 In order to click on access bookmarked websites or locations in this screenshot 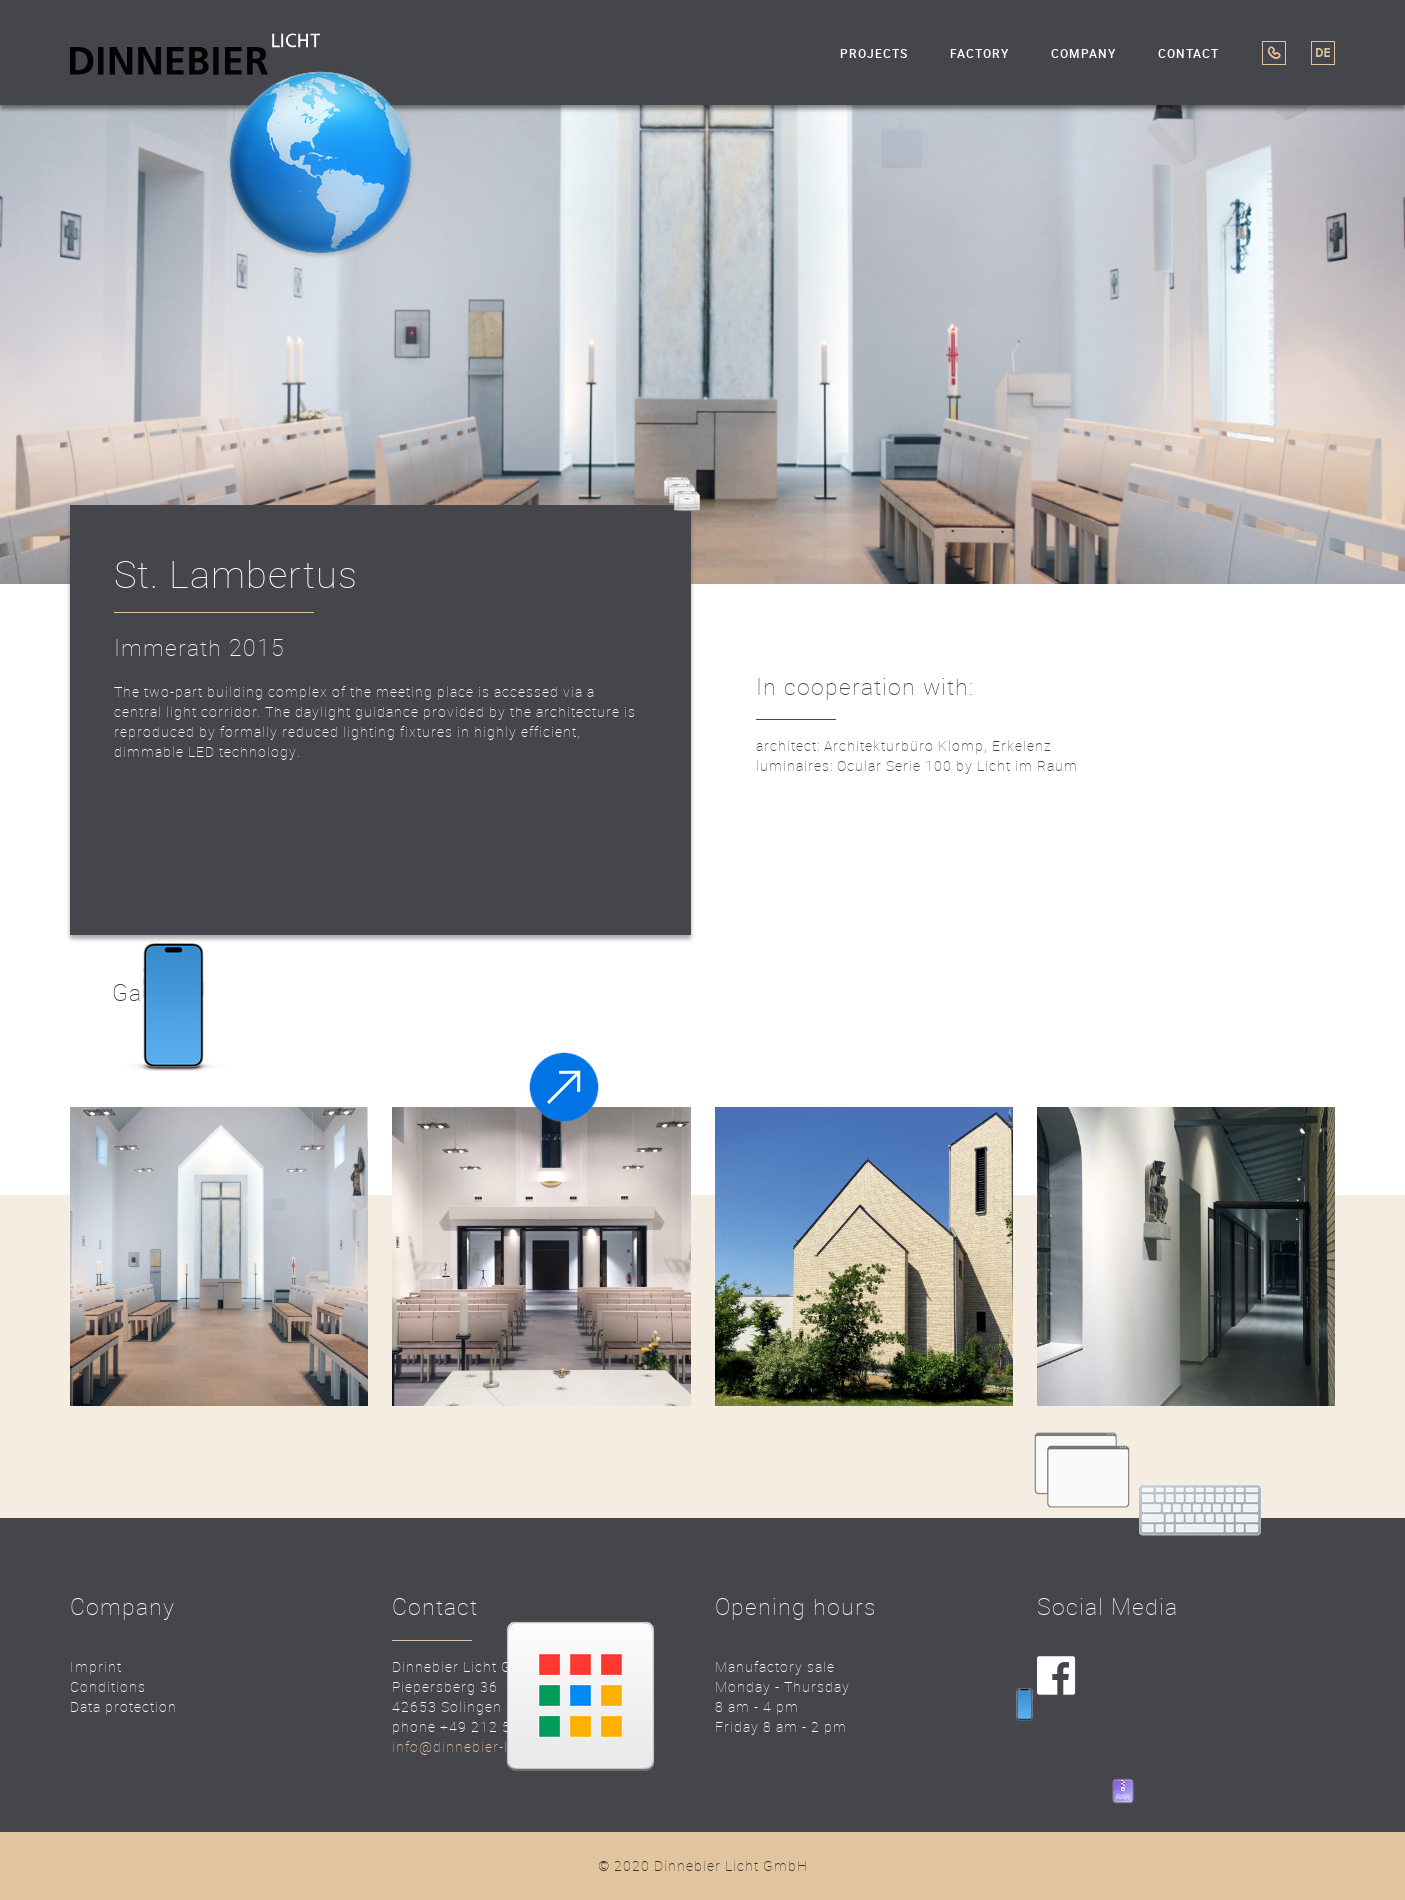, I will do `click(320, 162)`.